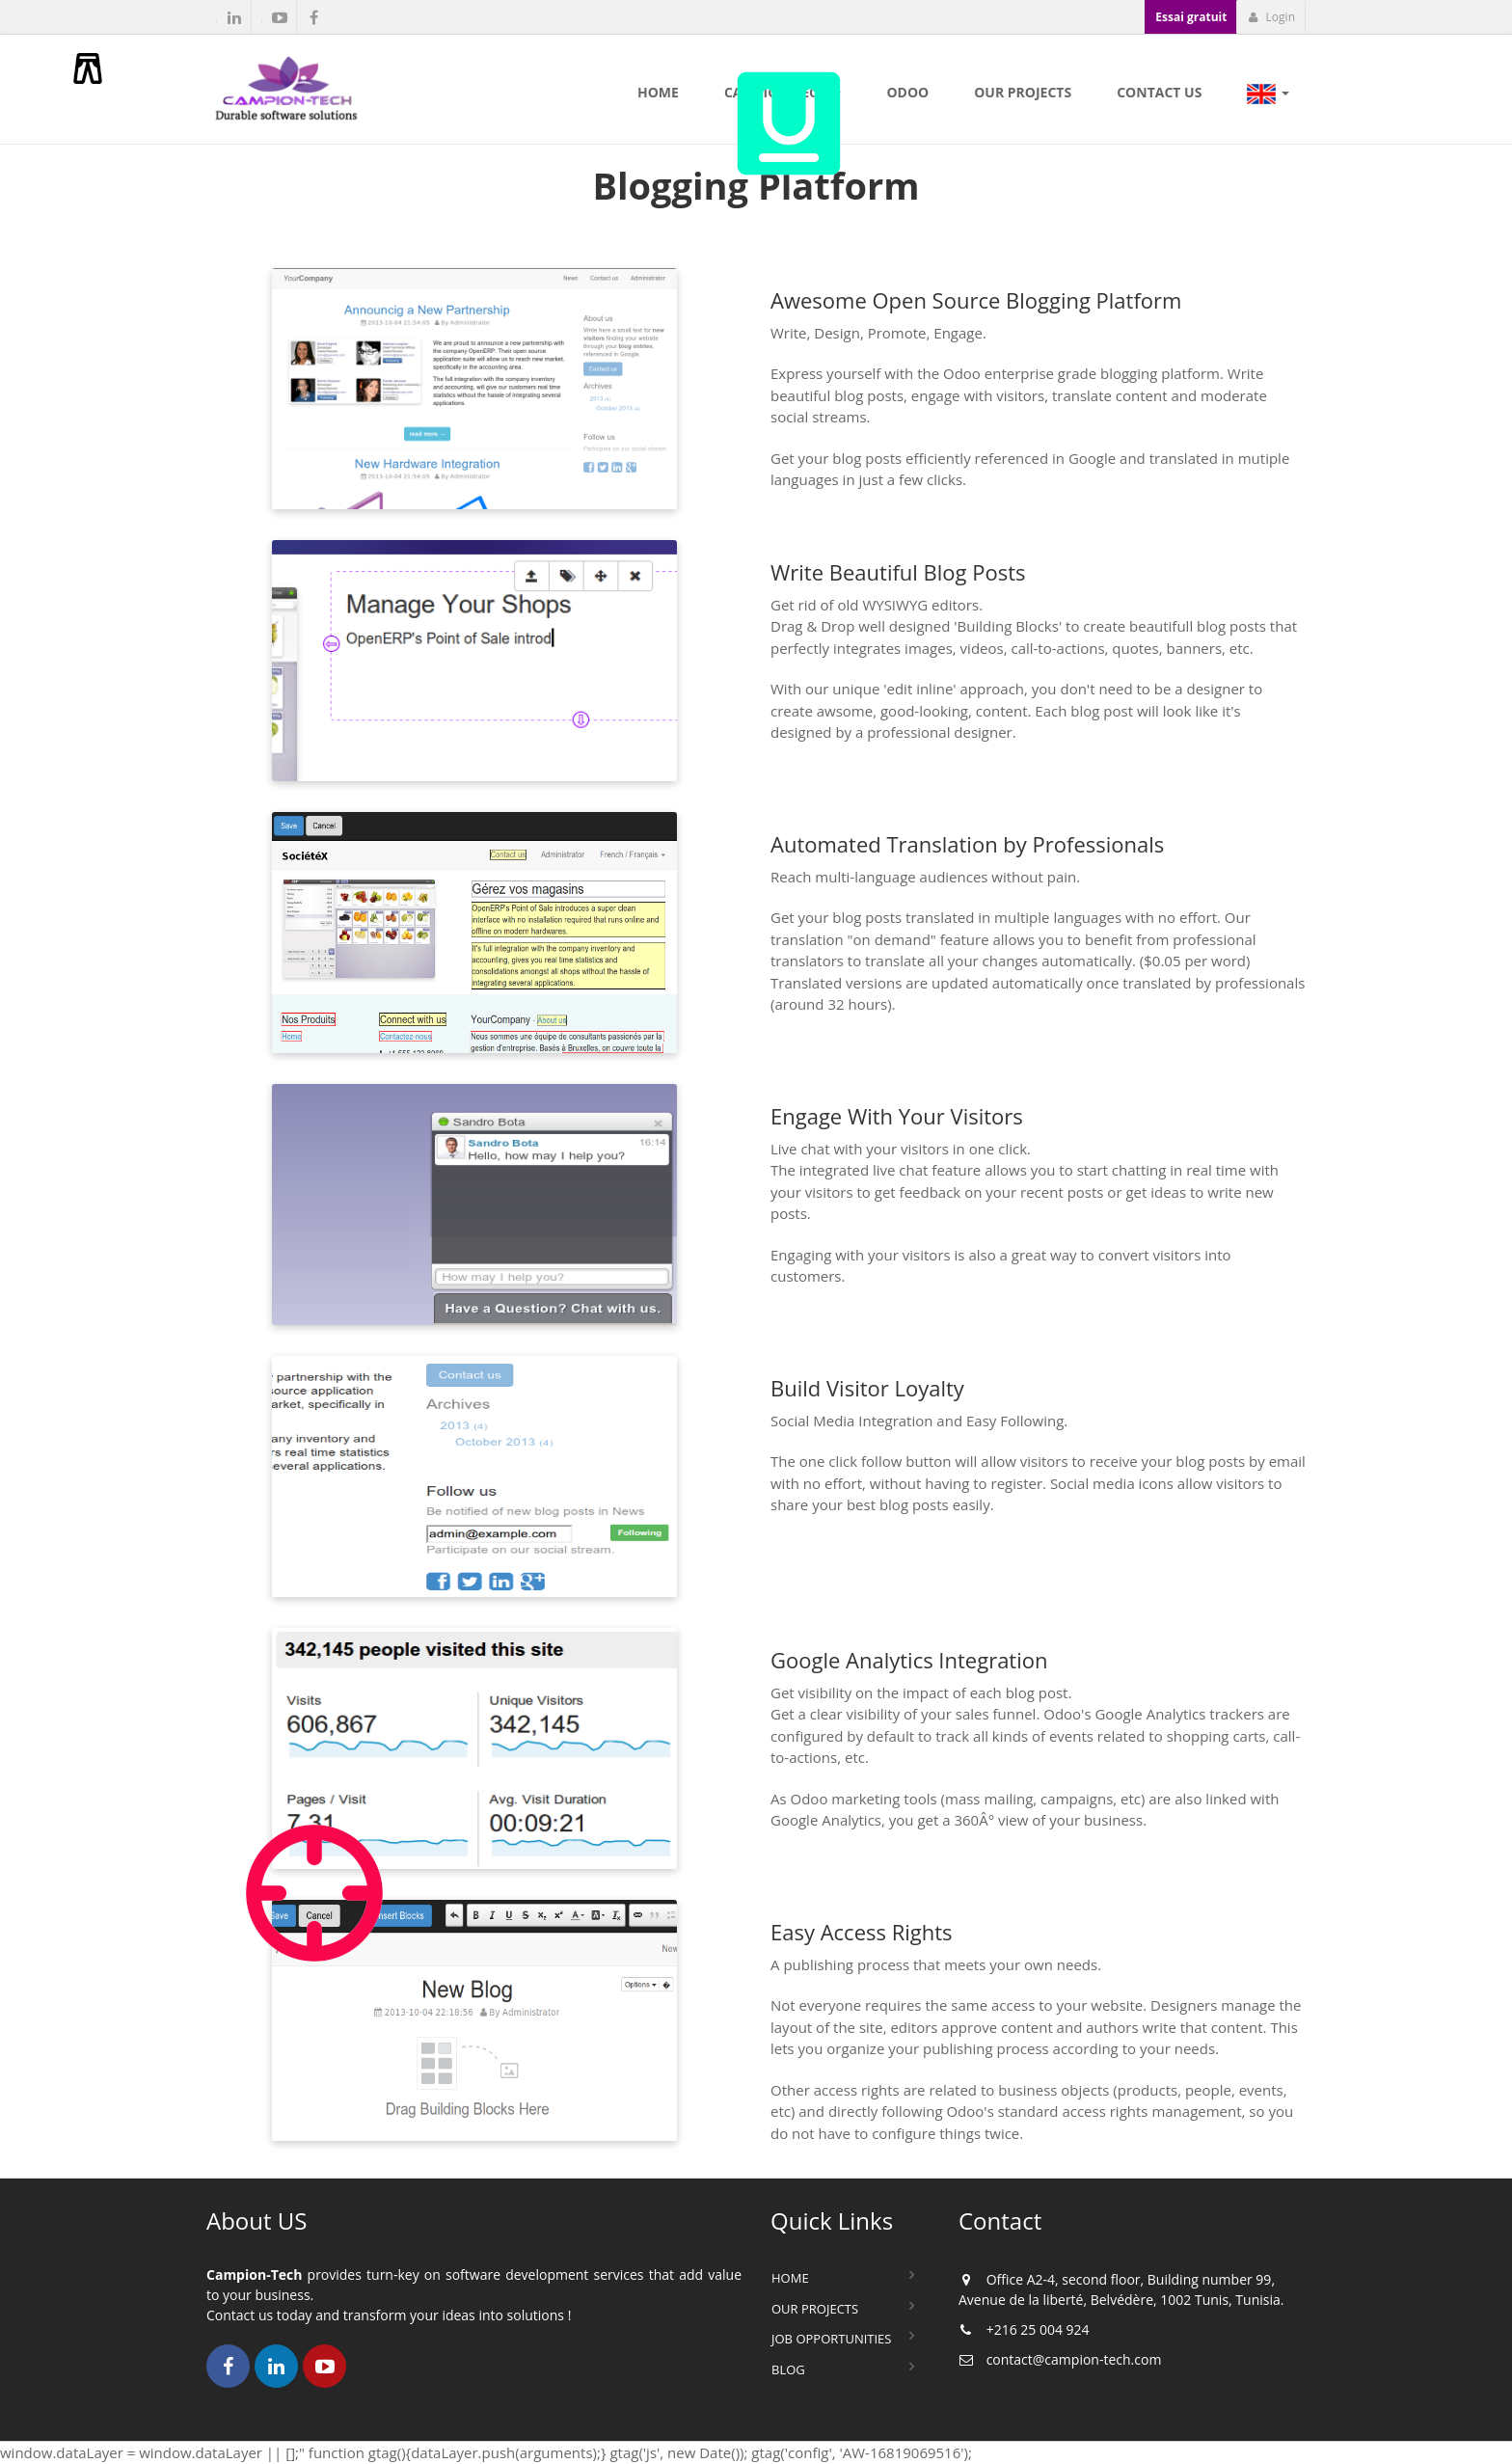 The image size is (1512, 2464). What do you see at coordinates (314, 1893) in the screenshot?
I see `center map on current location` at bounding box center [314, 1893].